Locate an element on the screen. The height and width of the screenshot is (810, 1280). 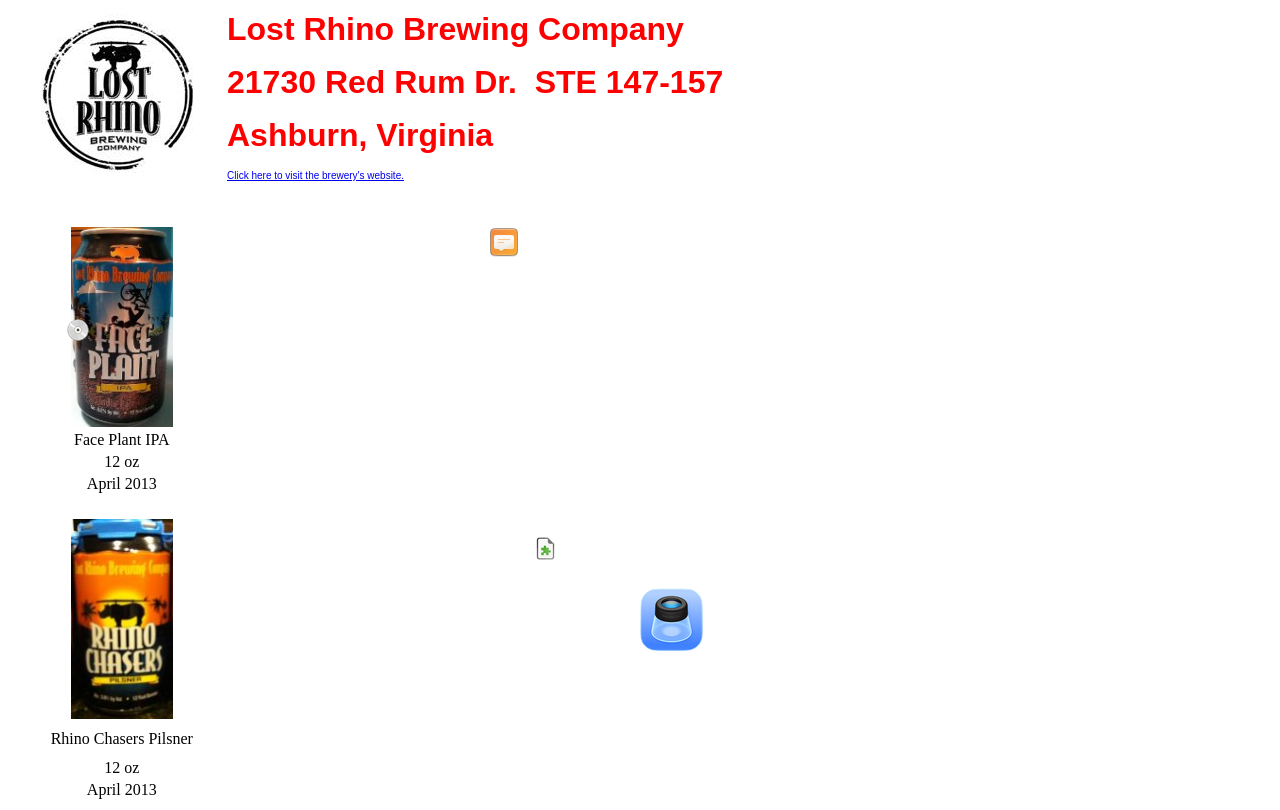
open preview app to view images and PDFs is located at coordinates (671, 619).